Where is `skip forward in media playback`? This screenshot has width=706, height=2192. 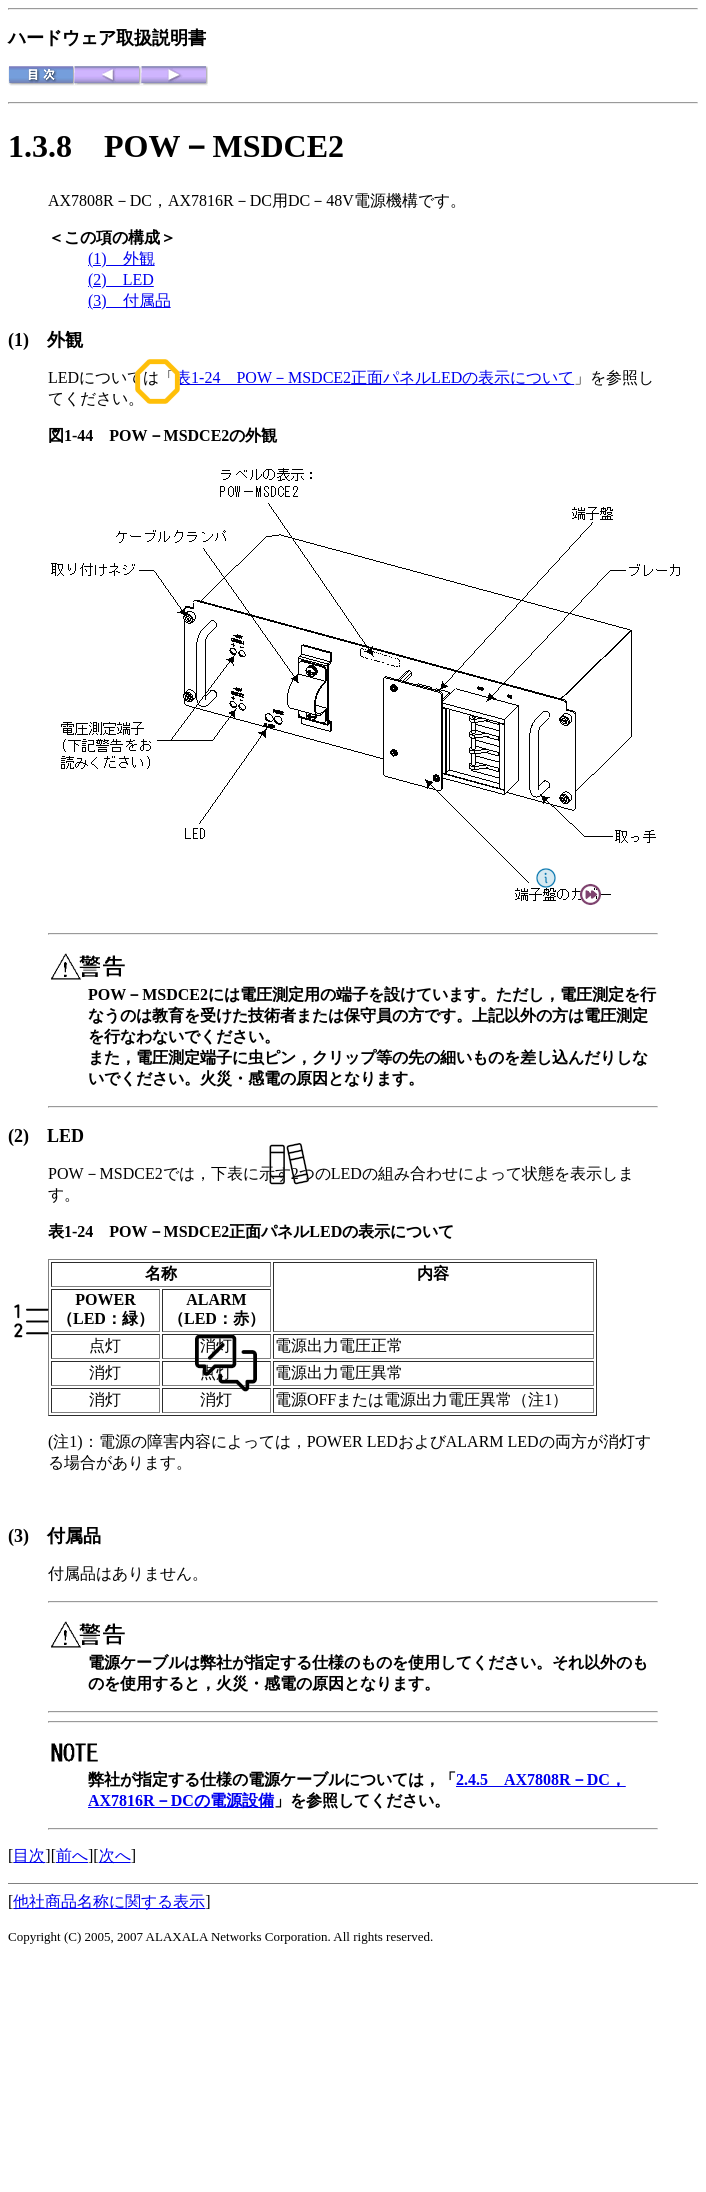 skip forward in media playback is located at coordinates (590, 894).